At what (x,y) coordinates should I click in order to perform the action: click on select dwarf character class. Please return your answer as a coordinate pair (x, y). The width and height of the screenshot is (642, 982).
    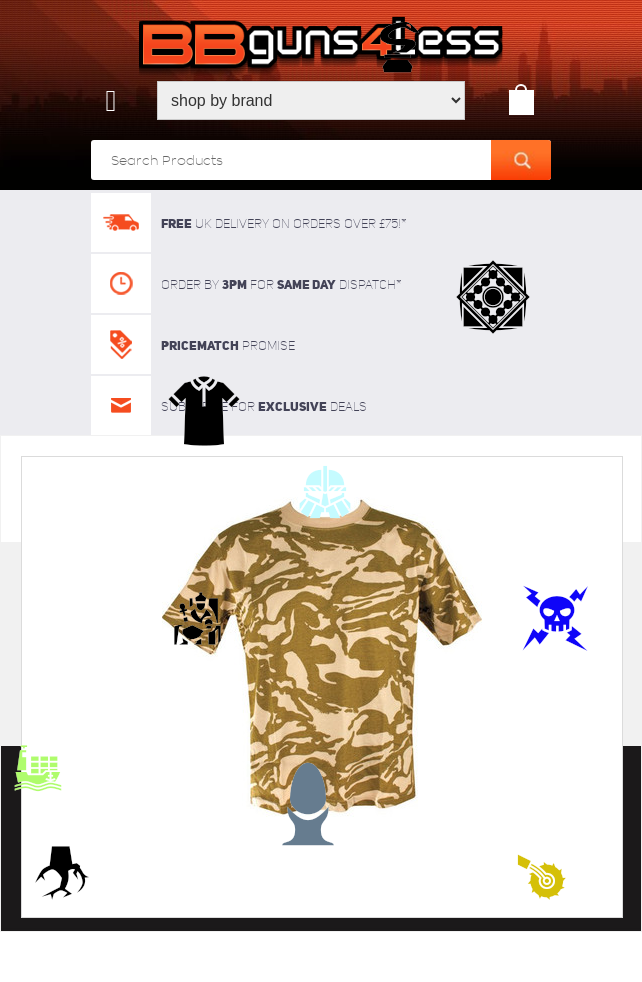
    Looking at the image, I should click on (325, 492).